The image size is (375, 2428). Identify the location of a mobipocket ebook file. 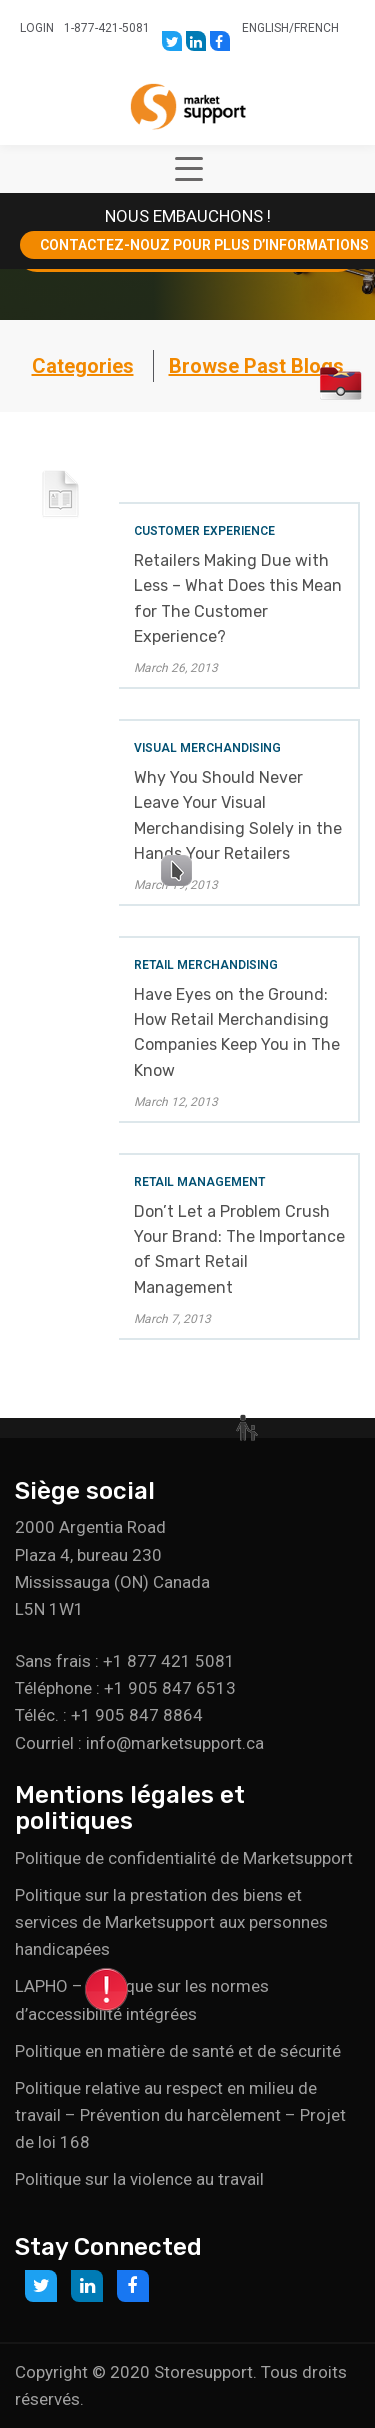
(60, 494).